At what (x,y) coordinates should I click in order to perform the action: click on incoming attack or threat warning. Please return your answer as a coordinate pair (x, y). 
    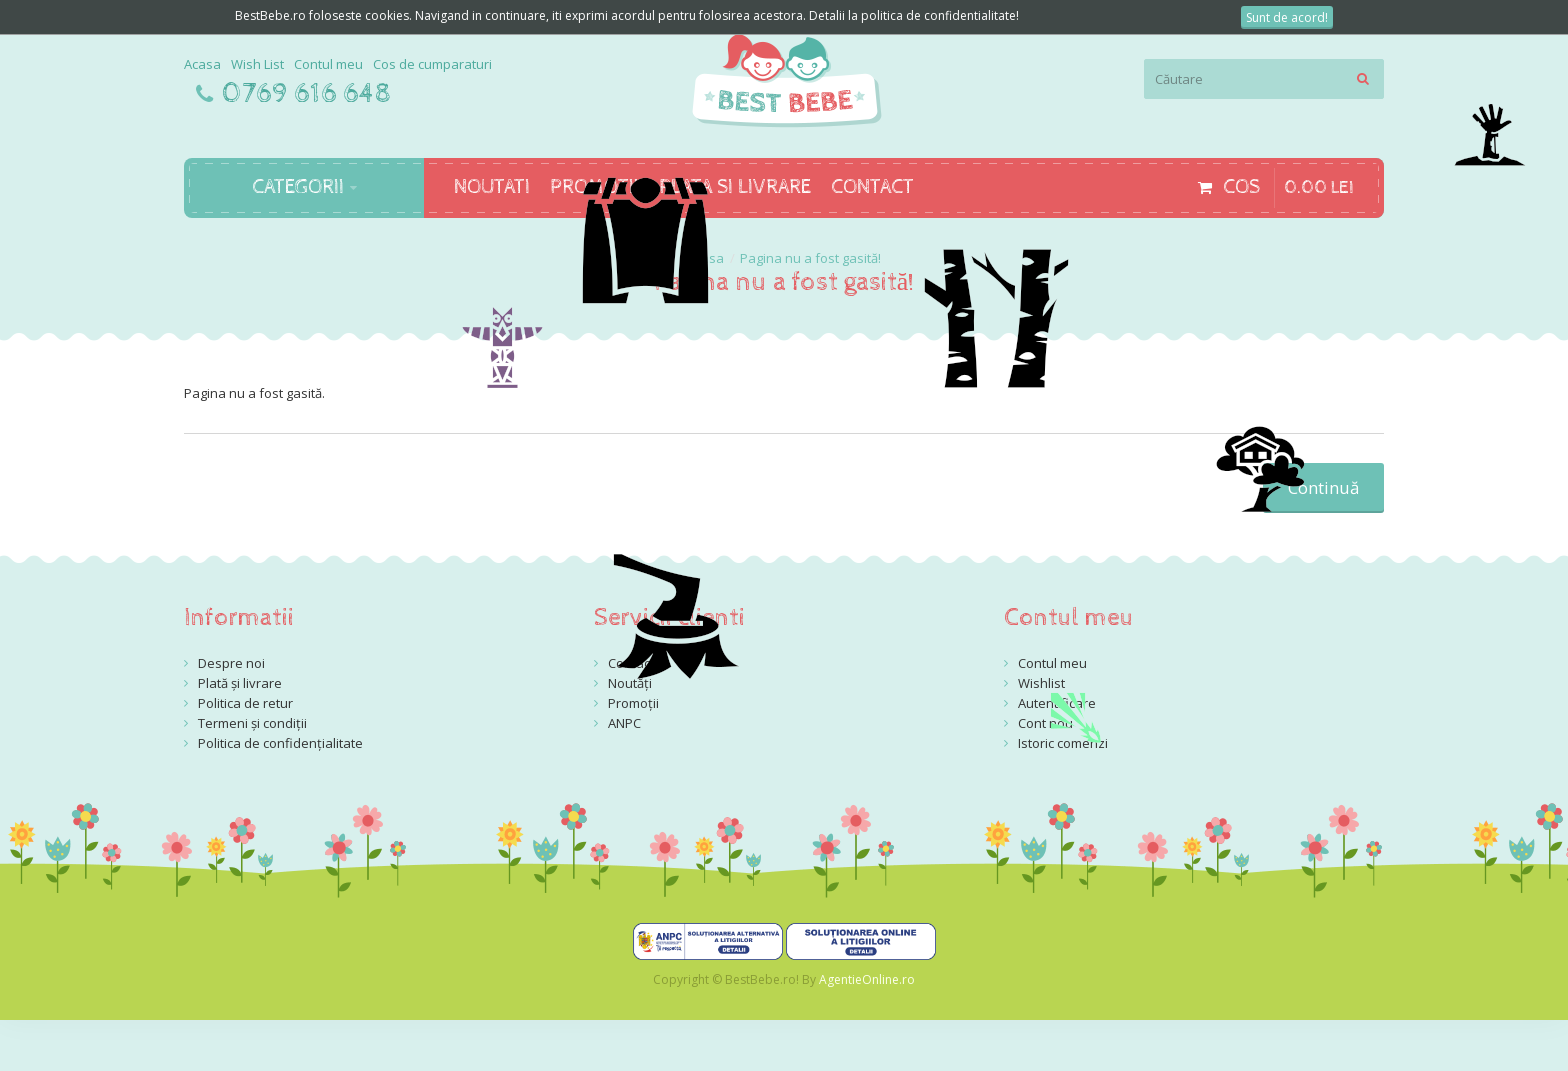
    Looking at the image, I should click on (1076, 718).